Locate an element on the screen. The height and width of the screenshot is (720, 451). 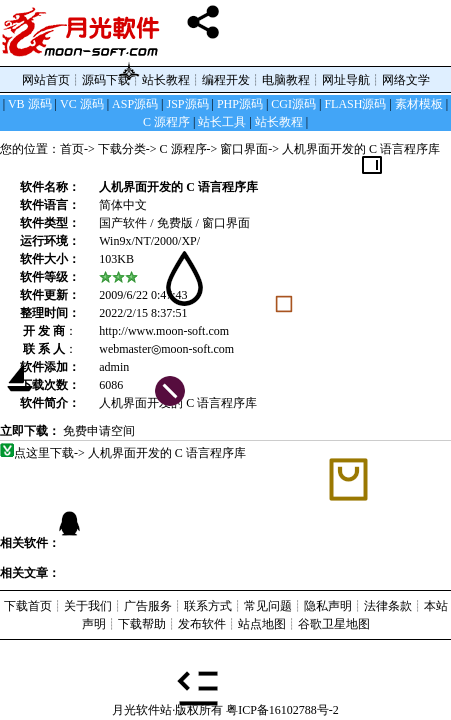
view nearby marina or sailing destinations is located at coordinates (20, 378).